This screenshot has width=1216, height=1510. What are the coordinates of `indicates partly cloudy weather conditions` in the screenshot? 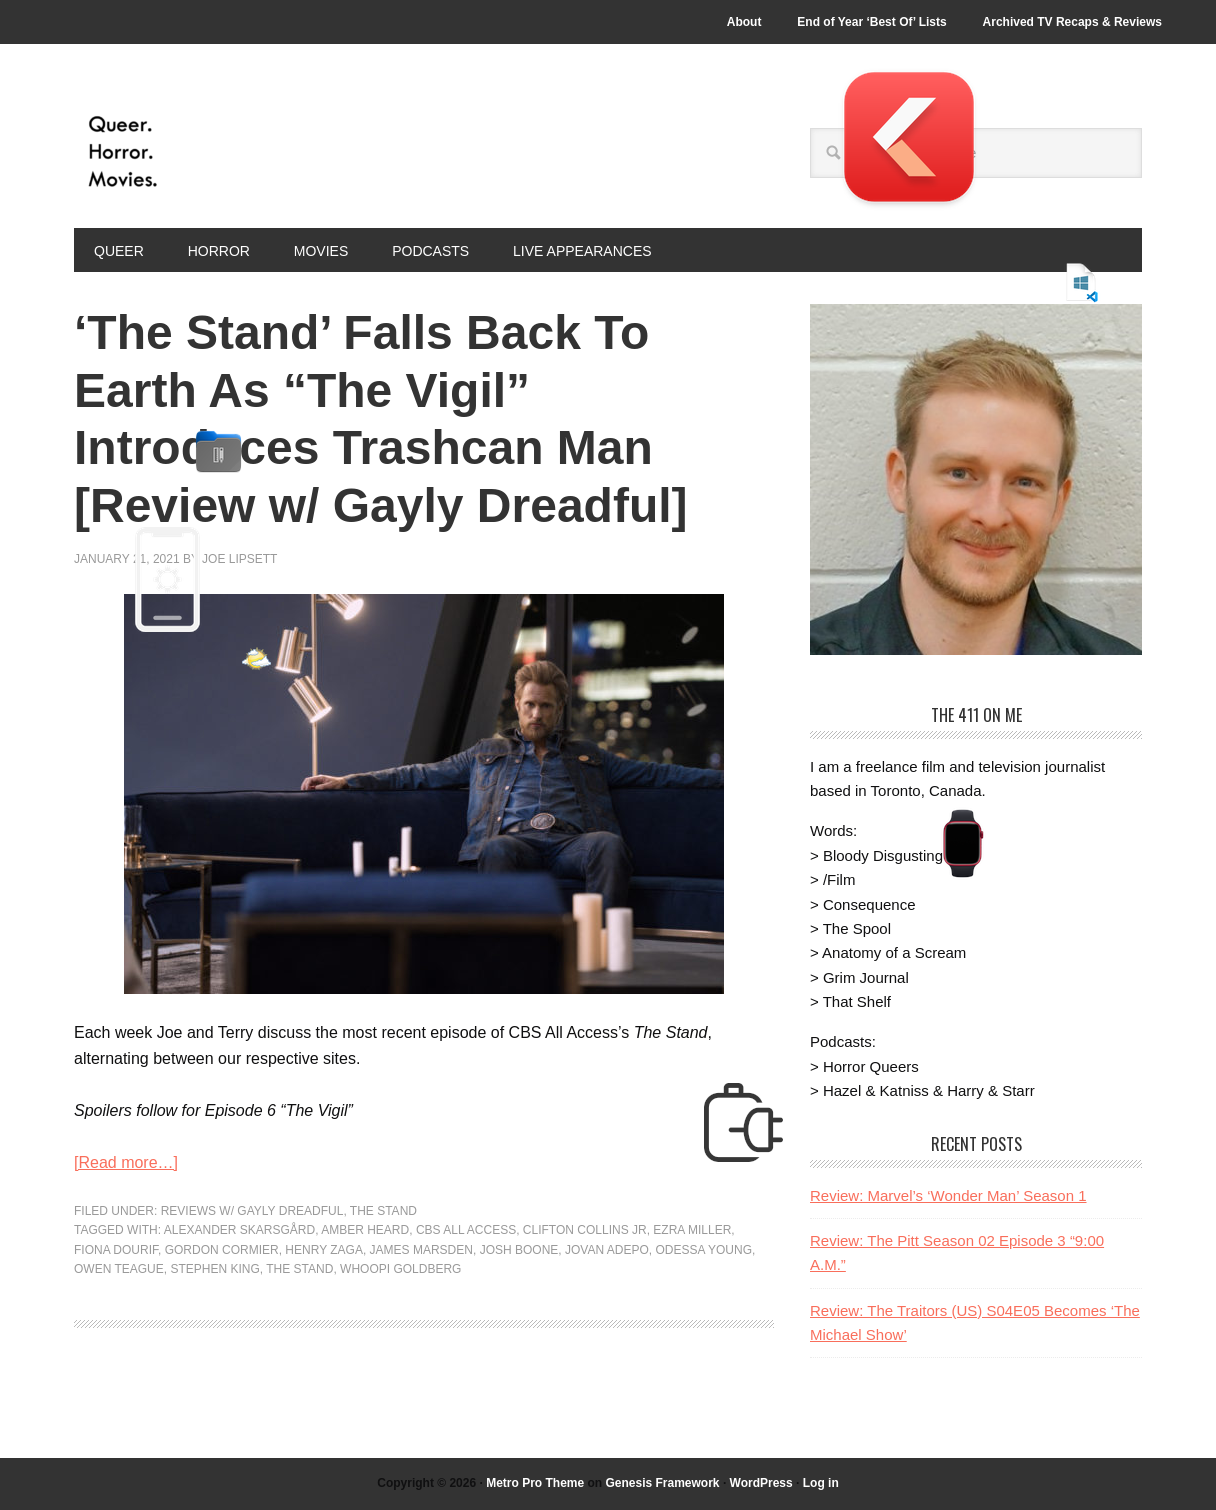 It's located at (256, 659).